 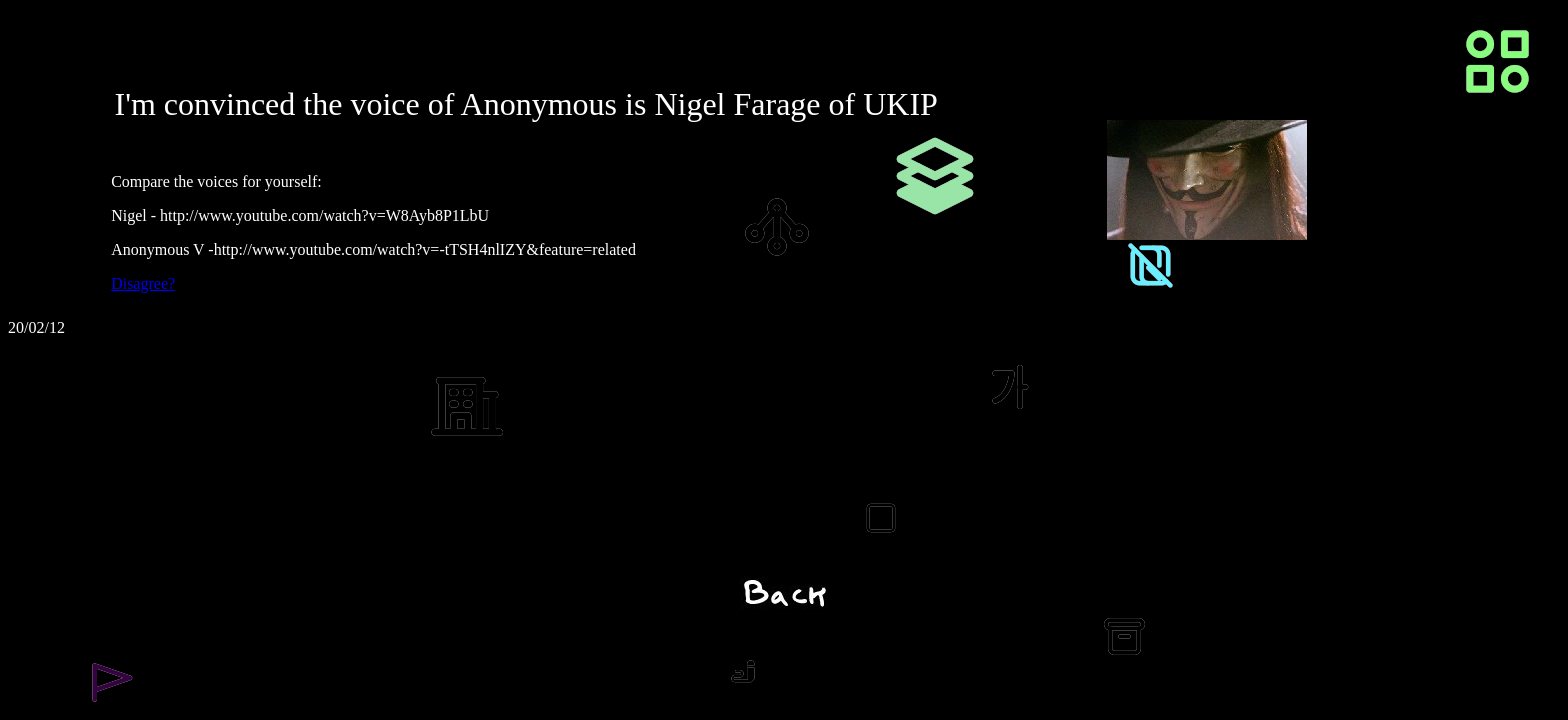 What do you see at coordinates (1497, 61) in the screenshot?
I see `browse categories or sections` at bounding box center [1497, 61].